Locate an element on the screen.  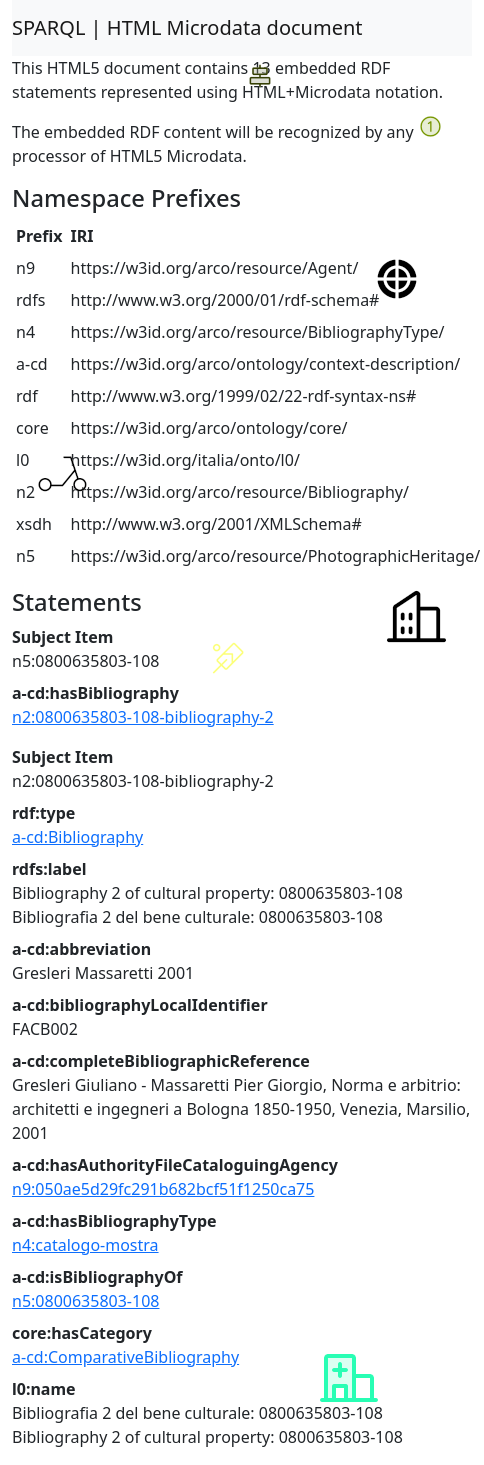
view polar chart analytics is located at coordinates (397, 279).